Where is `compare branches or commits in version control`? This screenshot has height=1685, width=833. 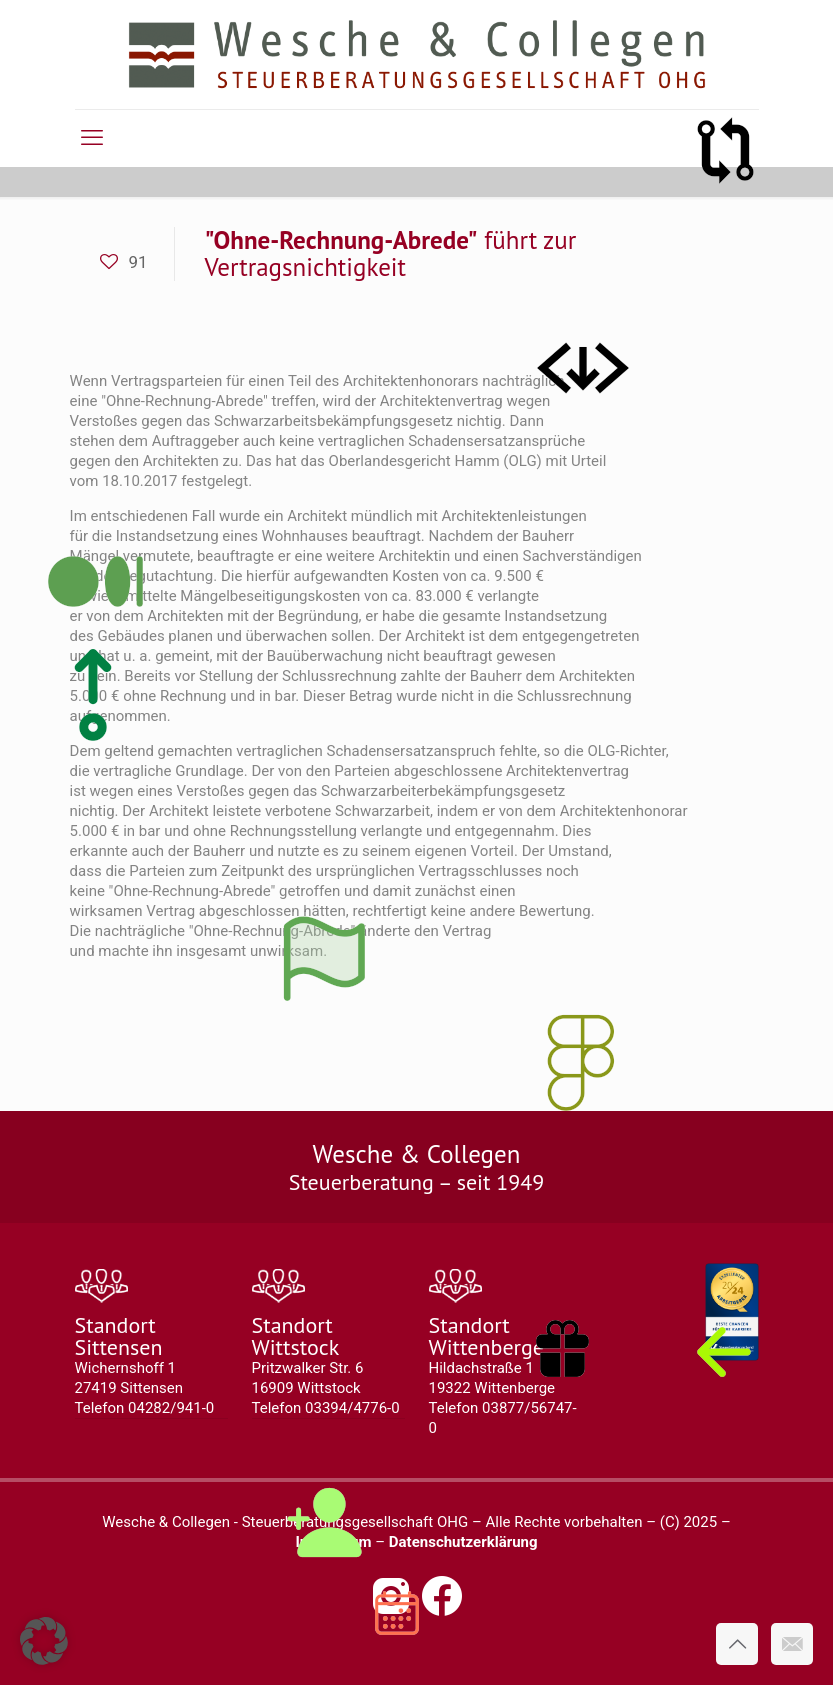
compare branches or commits in version control is located at coordinates (725, 150).